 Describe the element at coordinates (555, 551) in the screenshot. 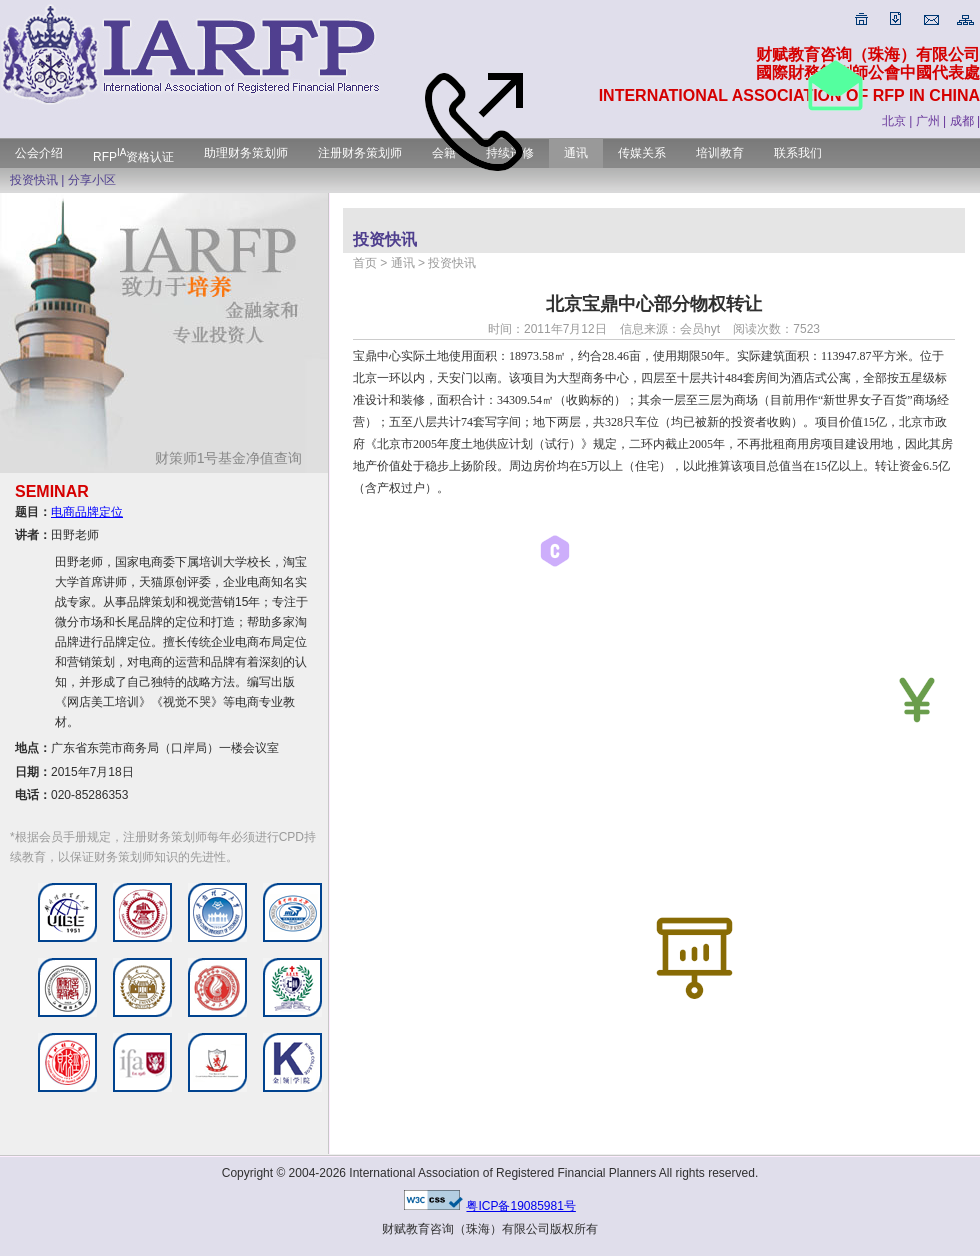

I see `indicates a "C" category or classification level` at that location.